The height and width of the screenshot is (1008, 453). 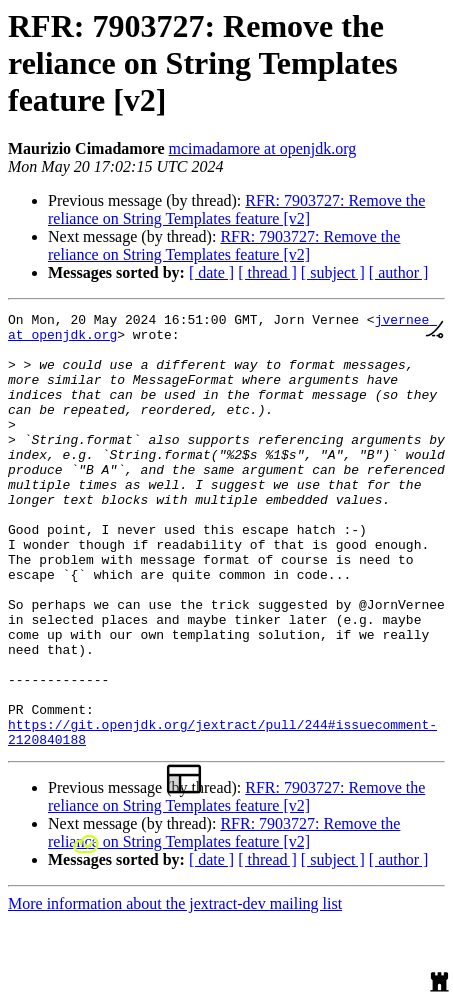 What do you see at coordinates (434, 329) in the screenshot?
I see `adjust animation easing curve` at bounding box center [434, 329].